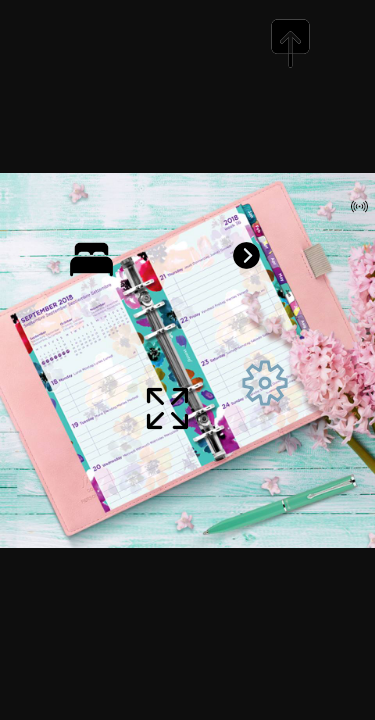 The image size is (375, 720). I want to click on go to the next item or page, so click(246, 255).